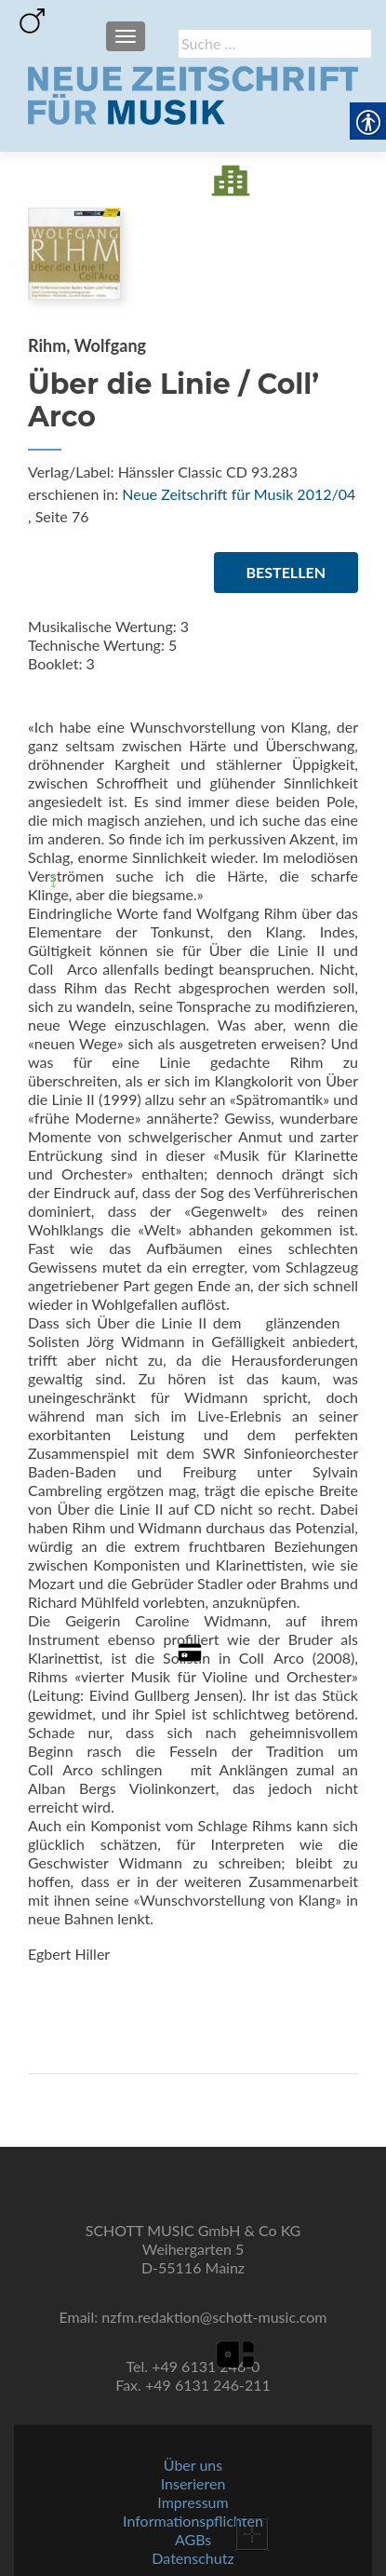  I want to click on view apartment or residential listings, so click(231, 181).